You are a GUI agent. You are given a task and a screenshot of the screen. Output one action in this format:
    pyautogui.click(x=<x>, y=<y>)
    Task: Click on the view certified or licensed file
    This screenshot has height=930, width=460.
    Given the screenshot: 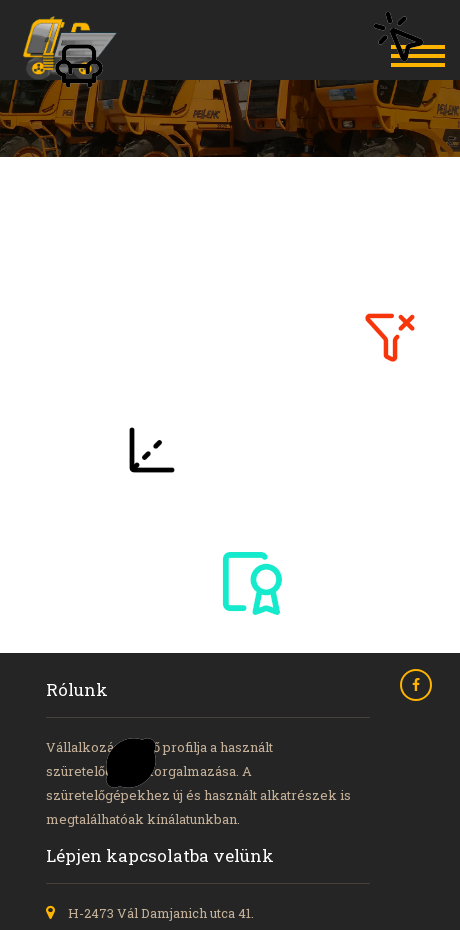 What is the action you would take?
    pyautogui.click(x=250, y=583)
    